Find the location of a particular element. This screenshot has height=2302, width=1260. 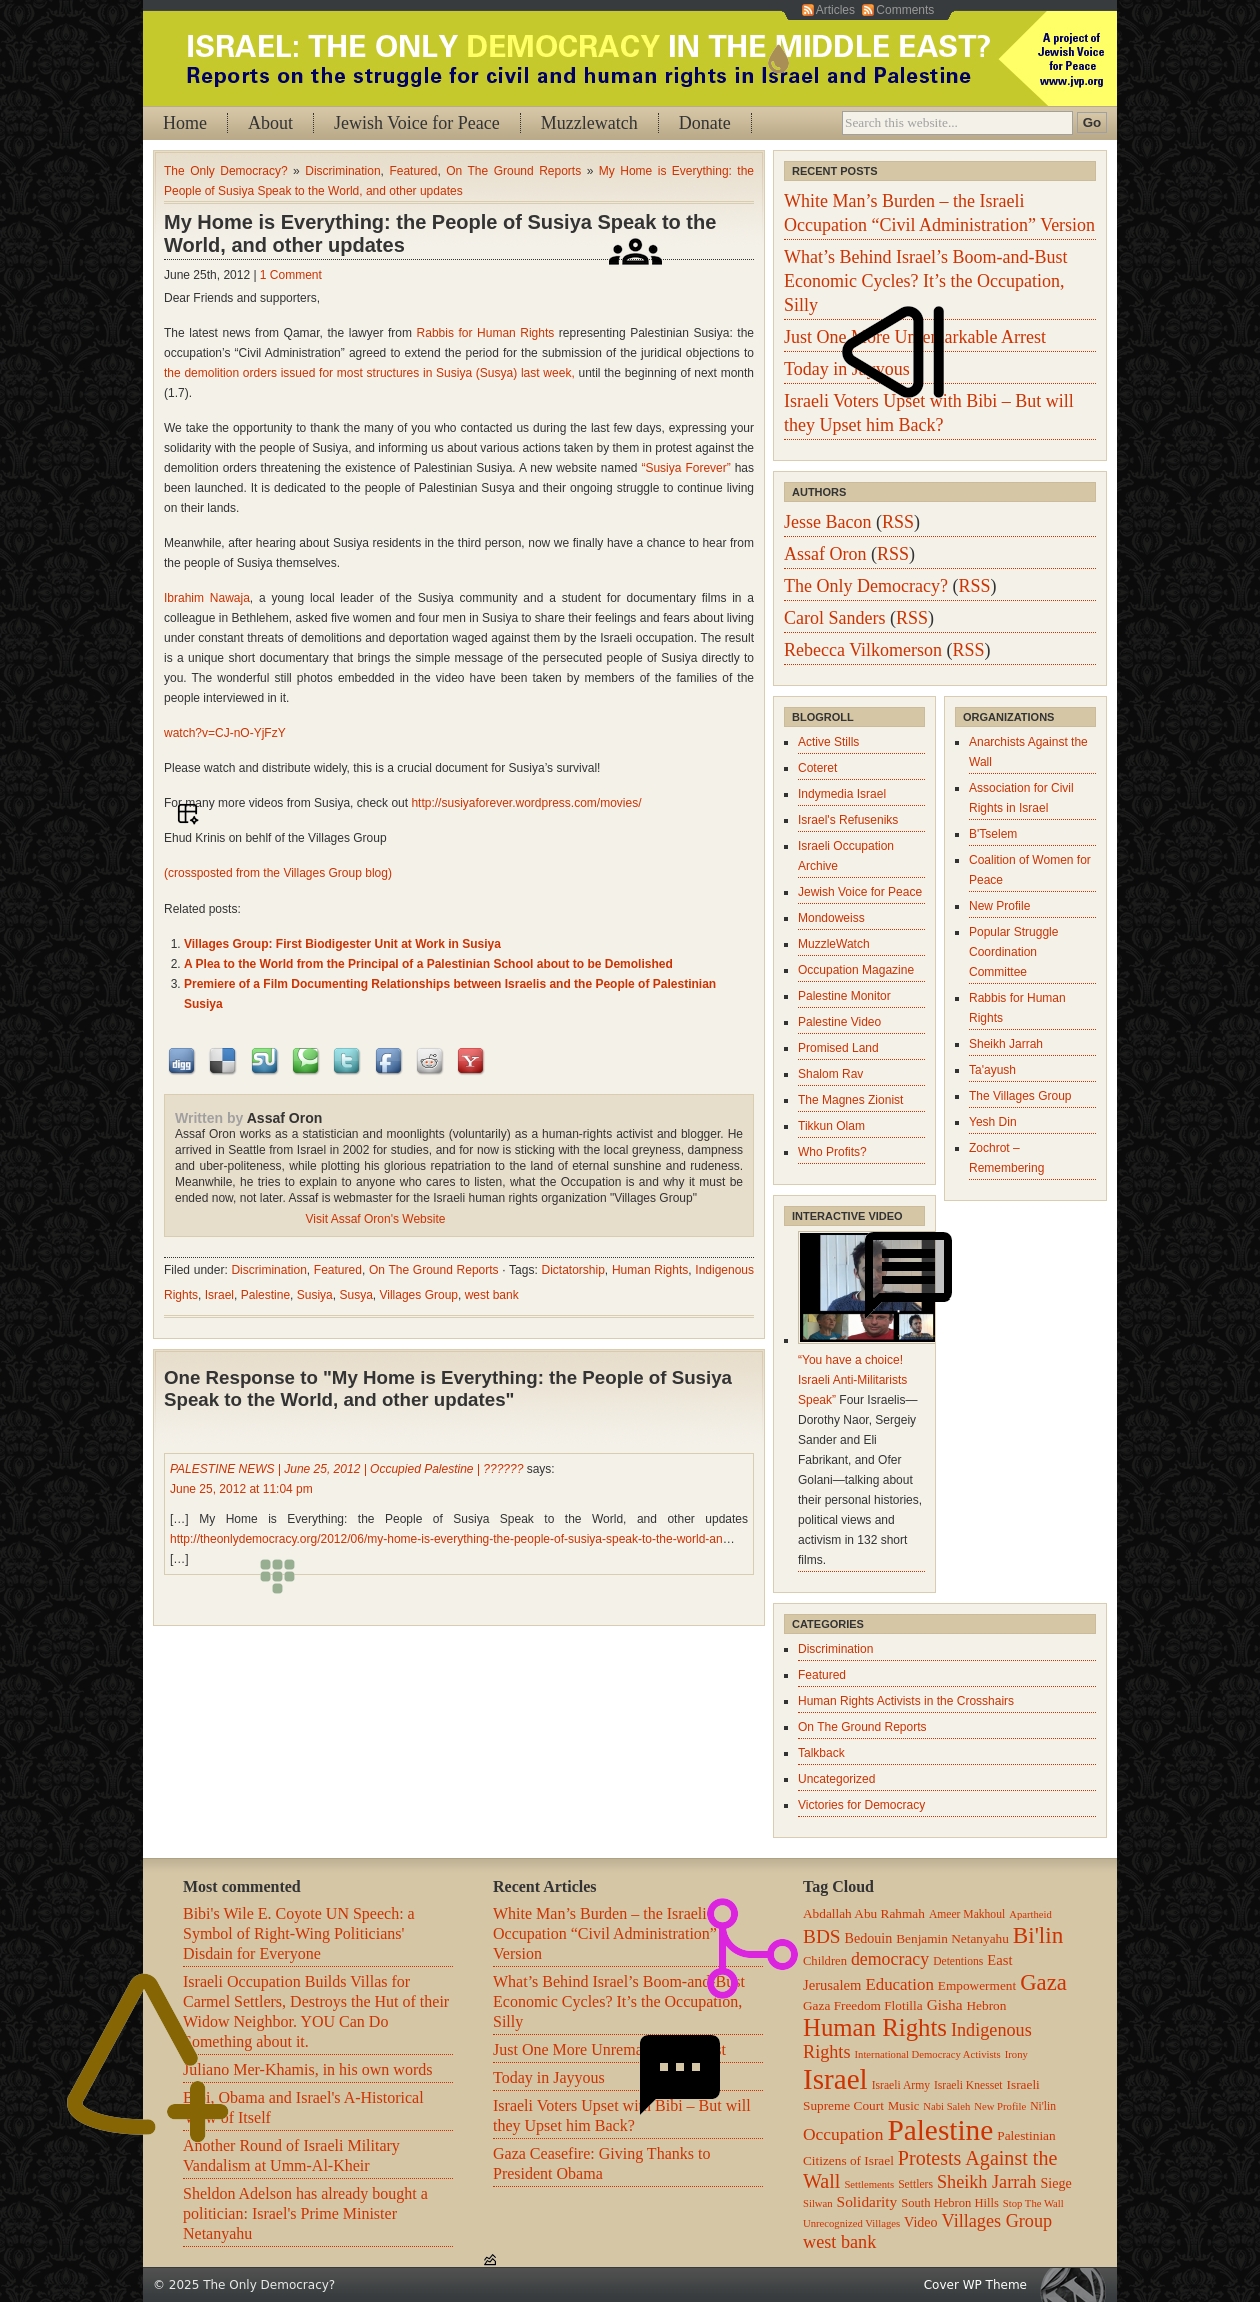

view area chart with trend line overlay is located at coordinates (490, 2260).